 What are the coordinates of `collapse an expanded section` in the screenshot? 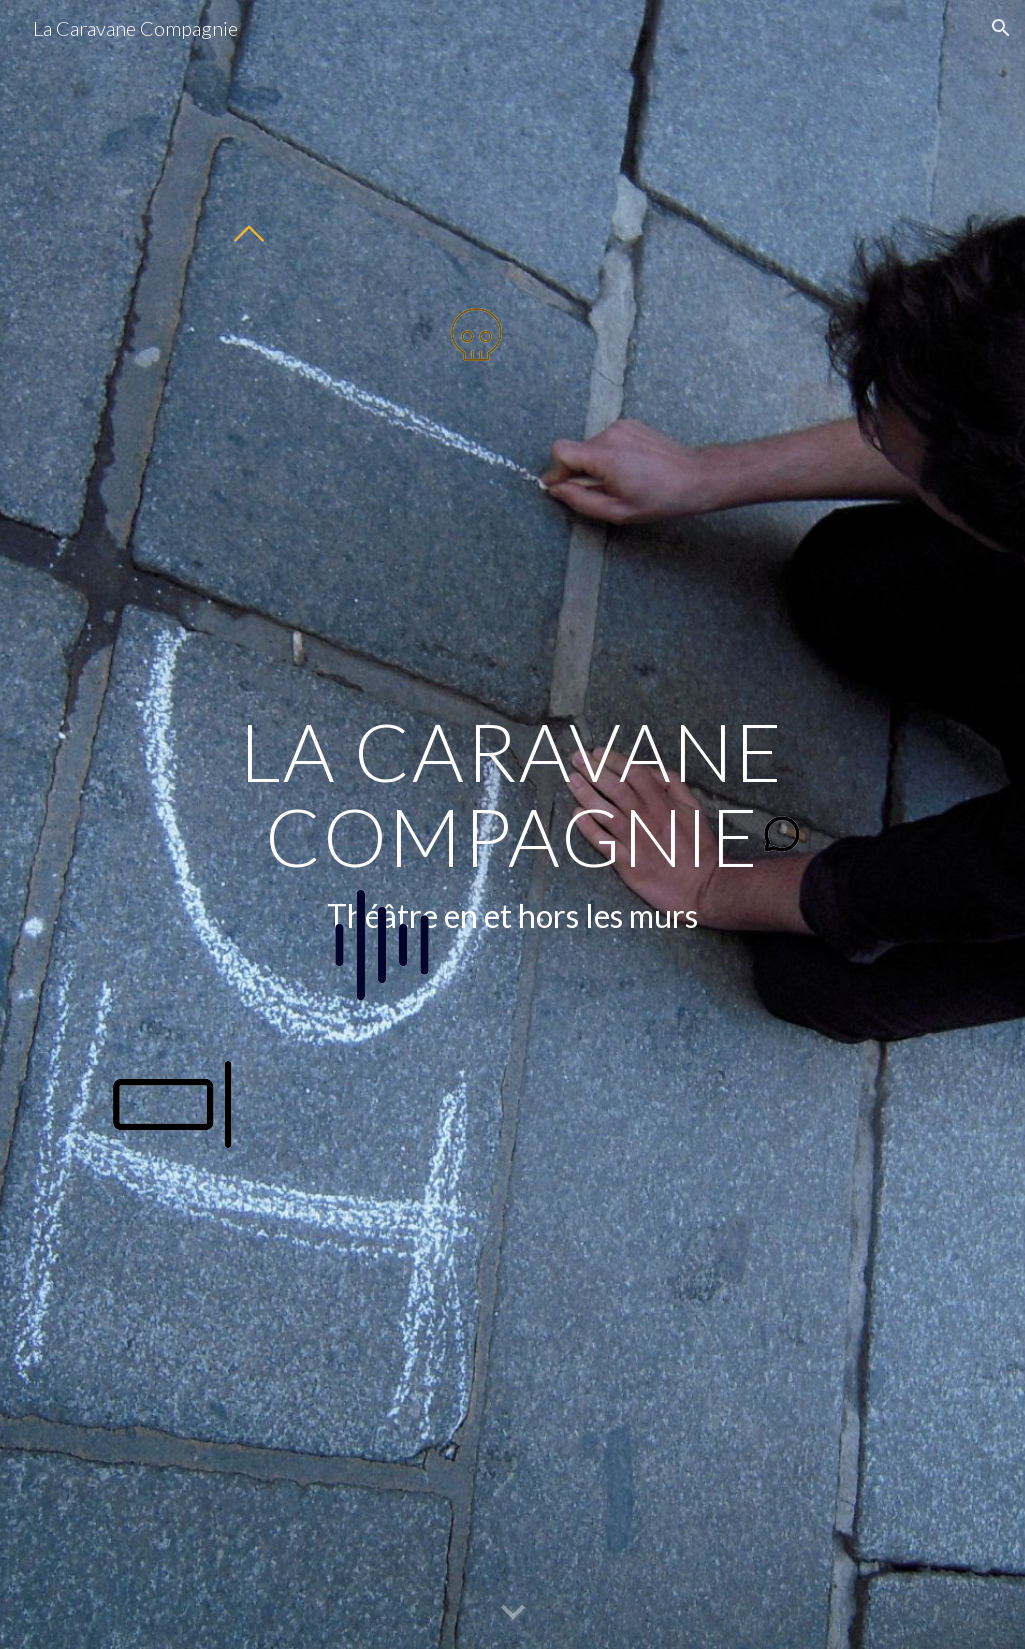 It's located at (249, 235).